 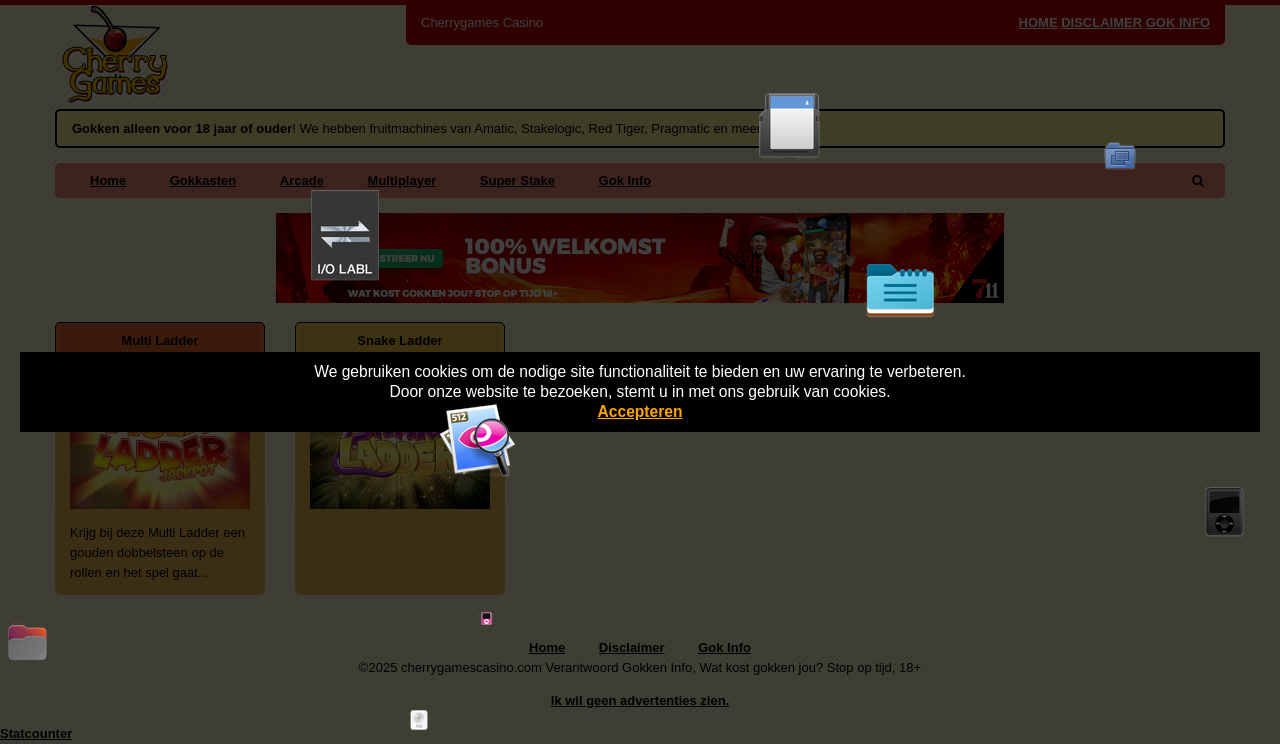 What do you see at coordinates (27, 642) in the screenshot?
I see `view contents of an open folder` at bounding box center [27, 642].